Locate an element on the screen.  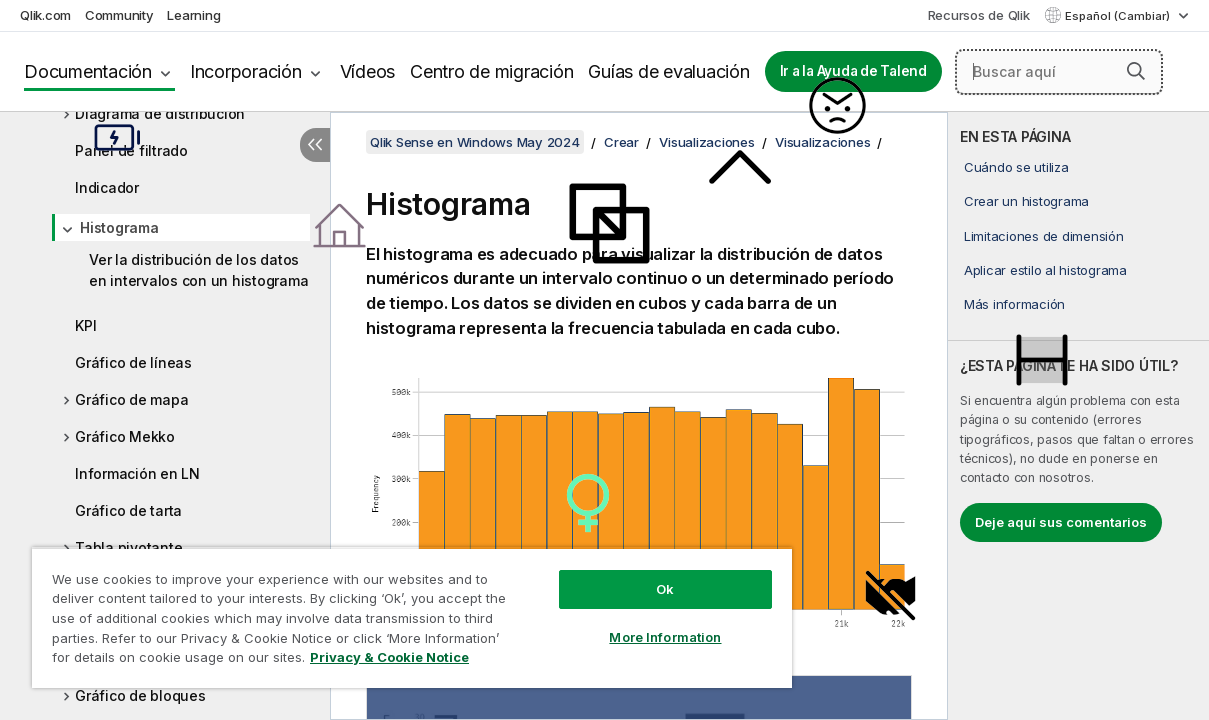
indicates a canceled or declined agreement is located at coordinates (890, 595).